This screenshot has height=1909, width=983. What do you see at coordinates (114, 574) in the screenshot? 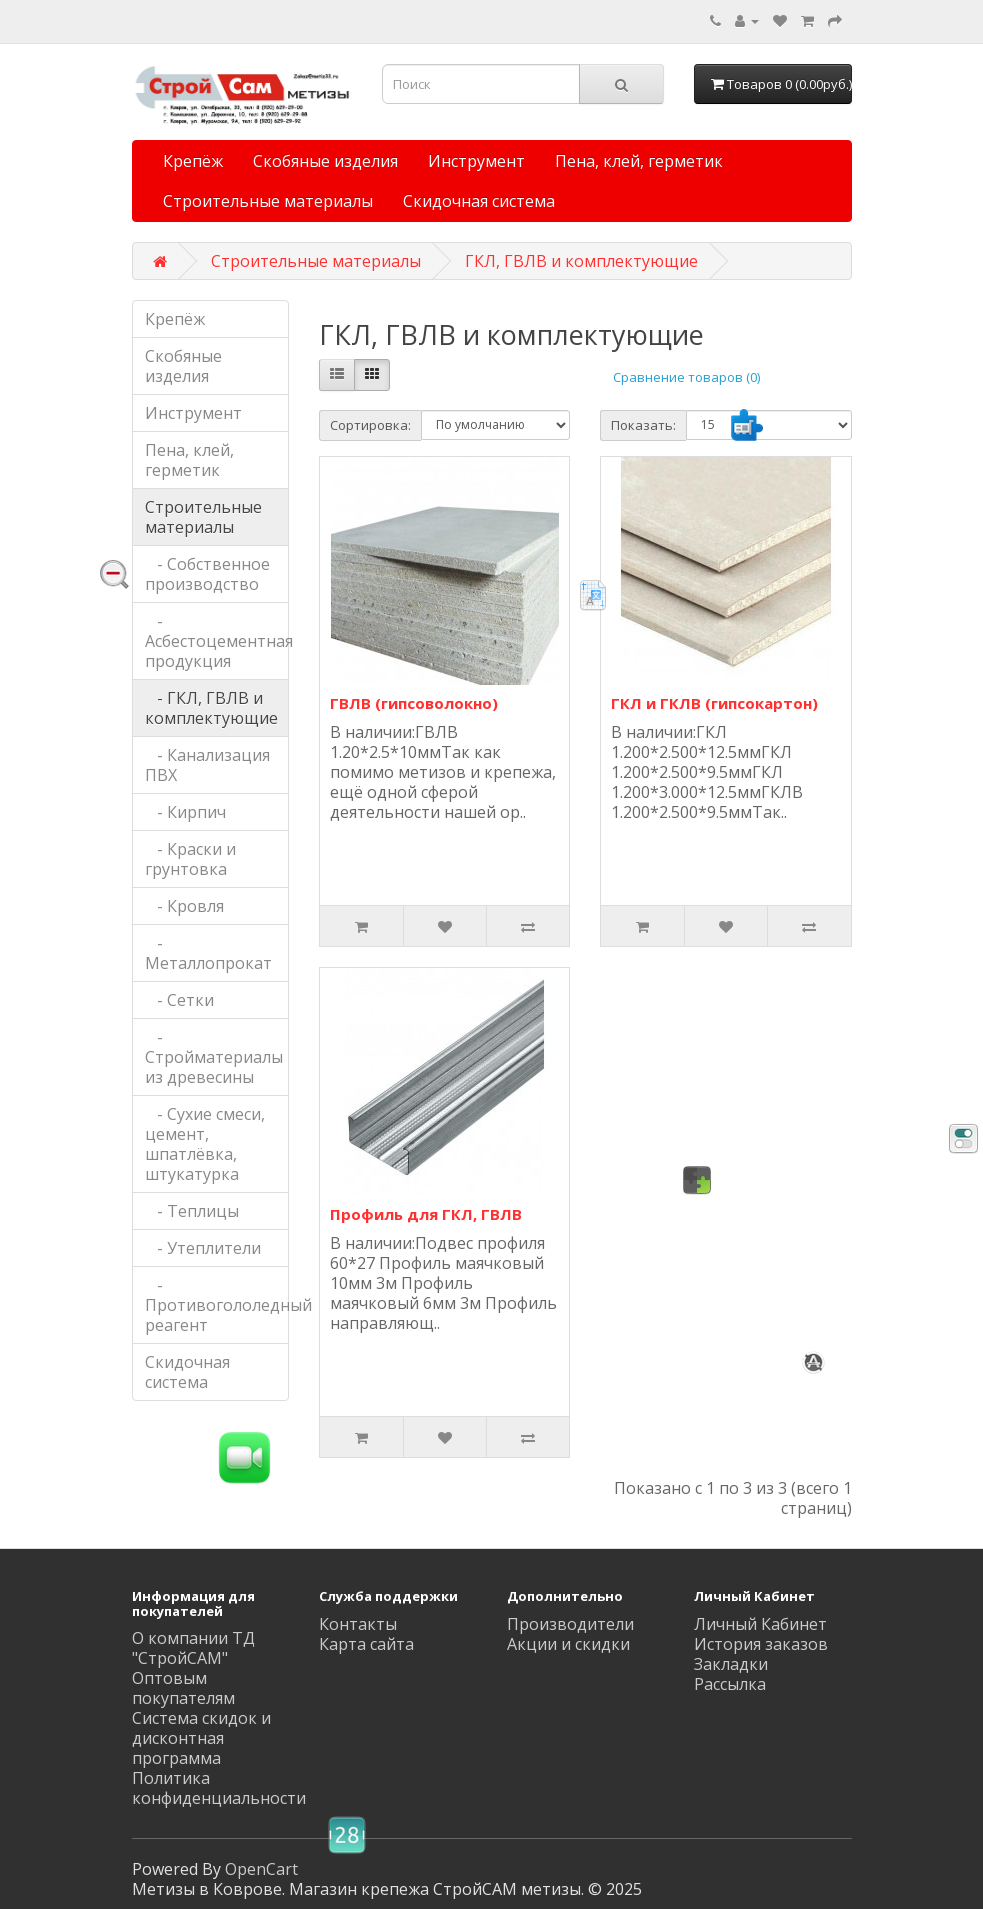
I see `zoom out of the current view` at bounding box center [114, 574].